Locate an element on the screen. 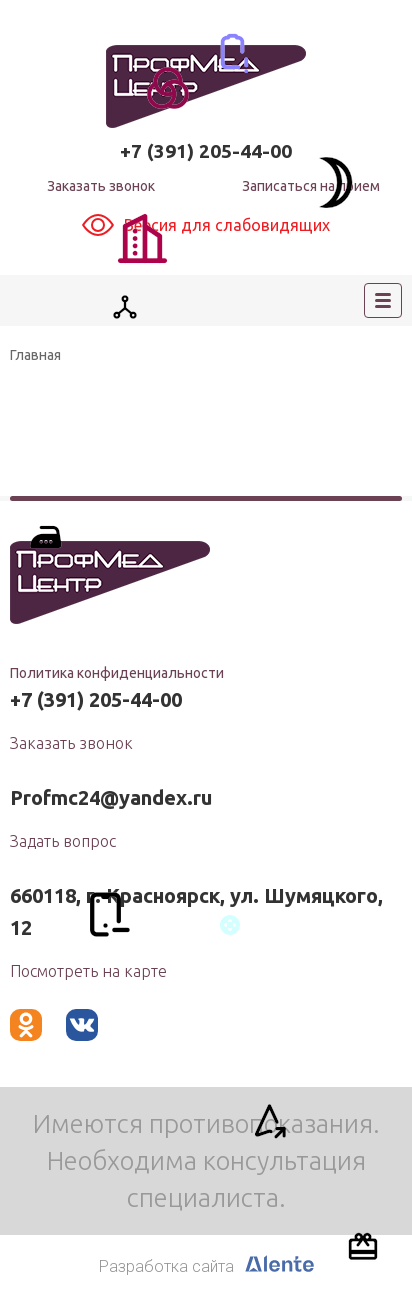  remove a mobile device from your account is located at coordinates (105, 914).